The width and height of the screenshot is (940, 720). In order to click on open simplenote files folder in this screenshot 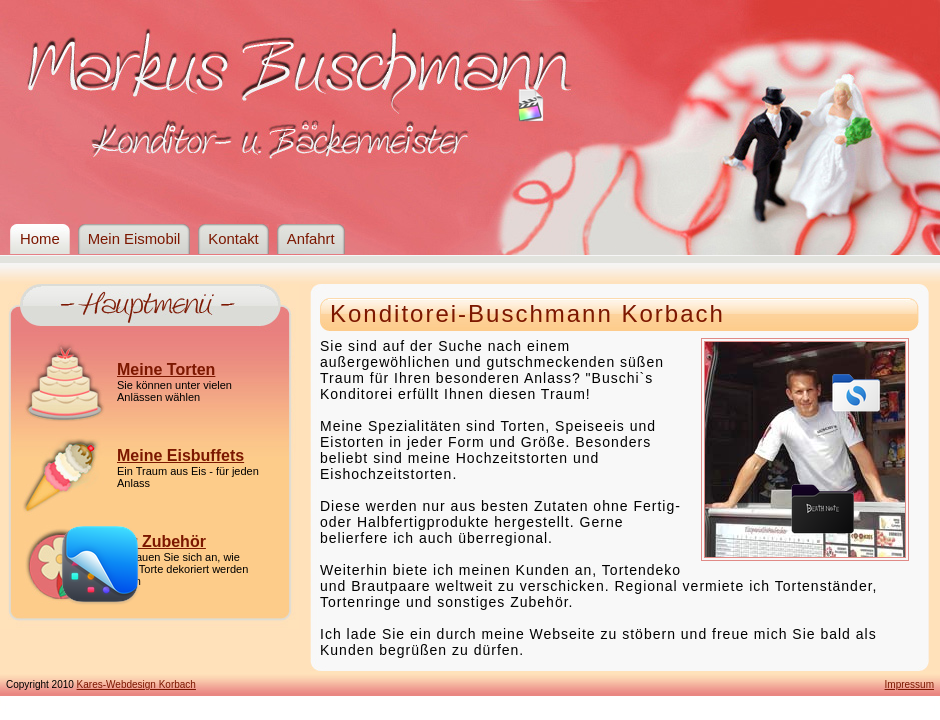, I will do `click(856, 394)`.